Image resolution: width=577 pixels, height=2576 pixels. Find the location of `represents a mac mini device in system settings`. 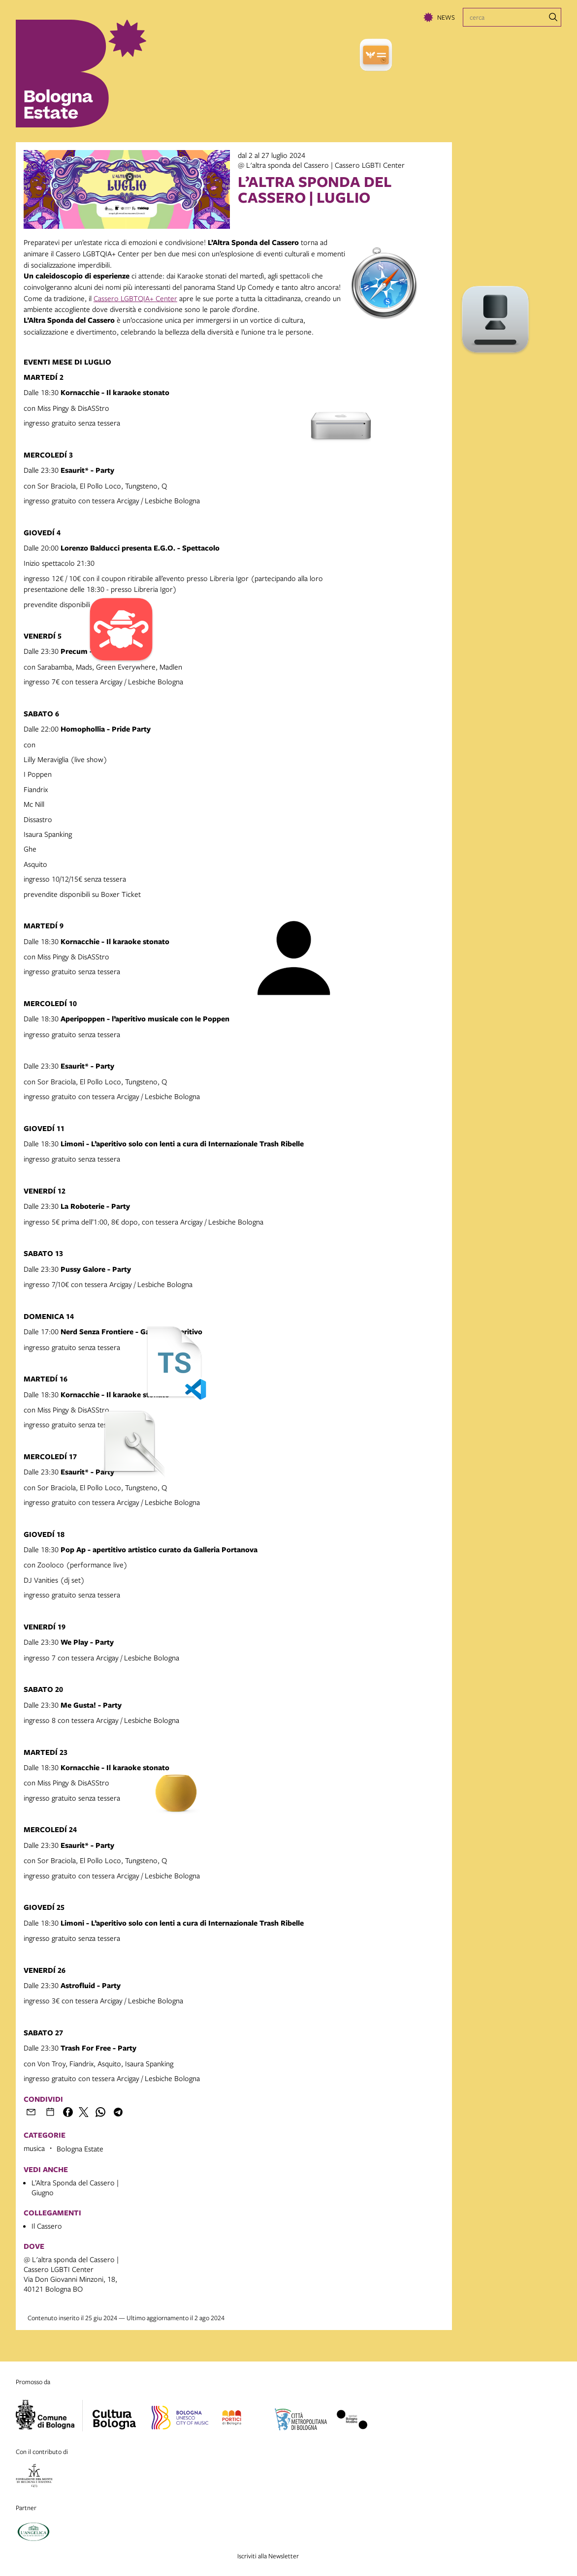

represents a mac mini device in system settings is located at coordinates (341, 421).